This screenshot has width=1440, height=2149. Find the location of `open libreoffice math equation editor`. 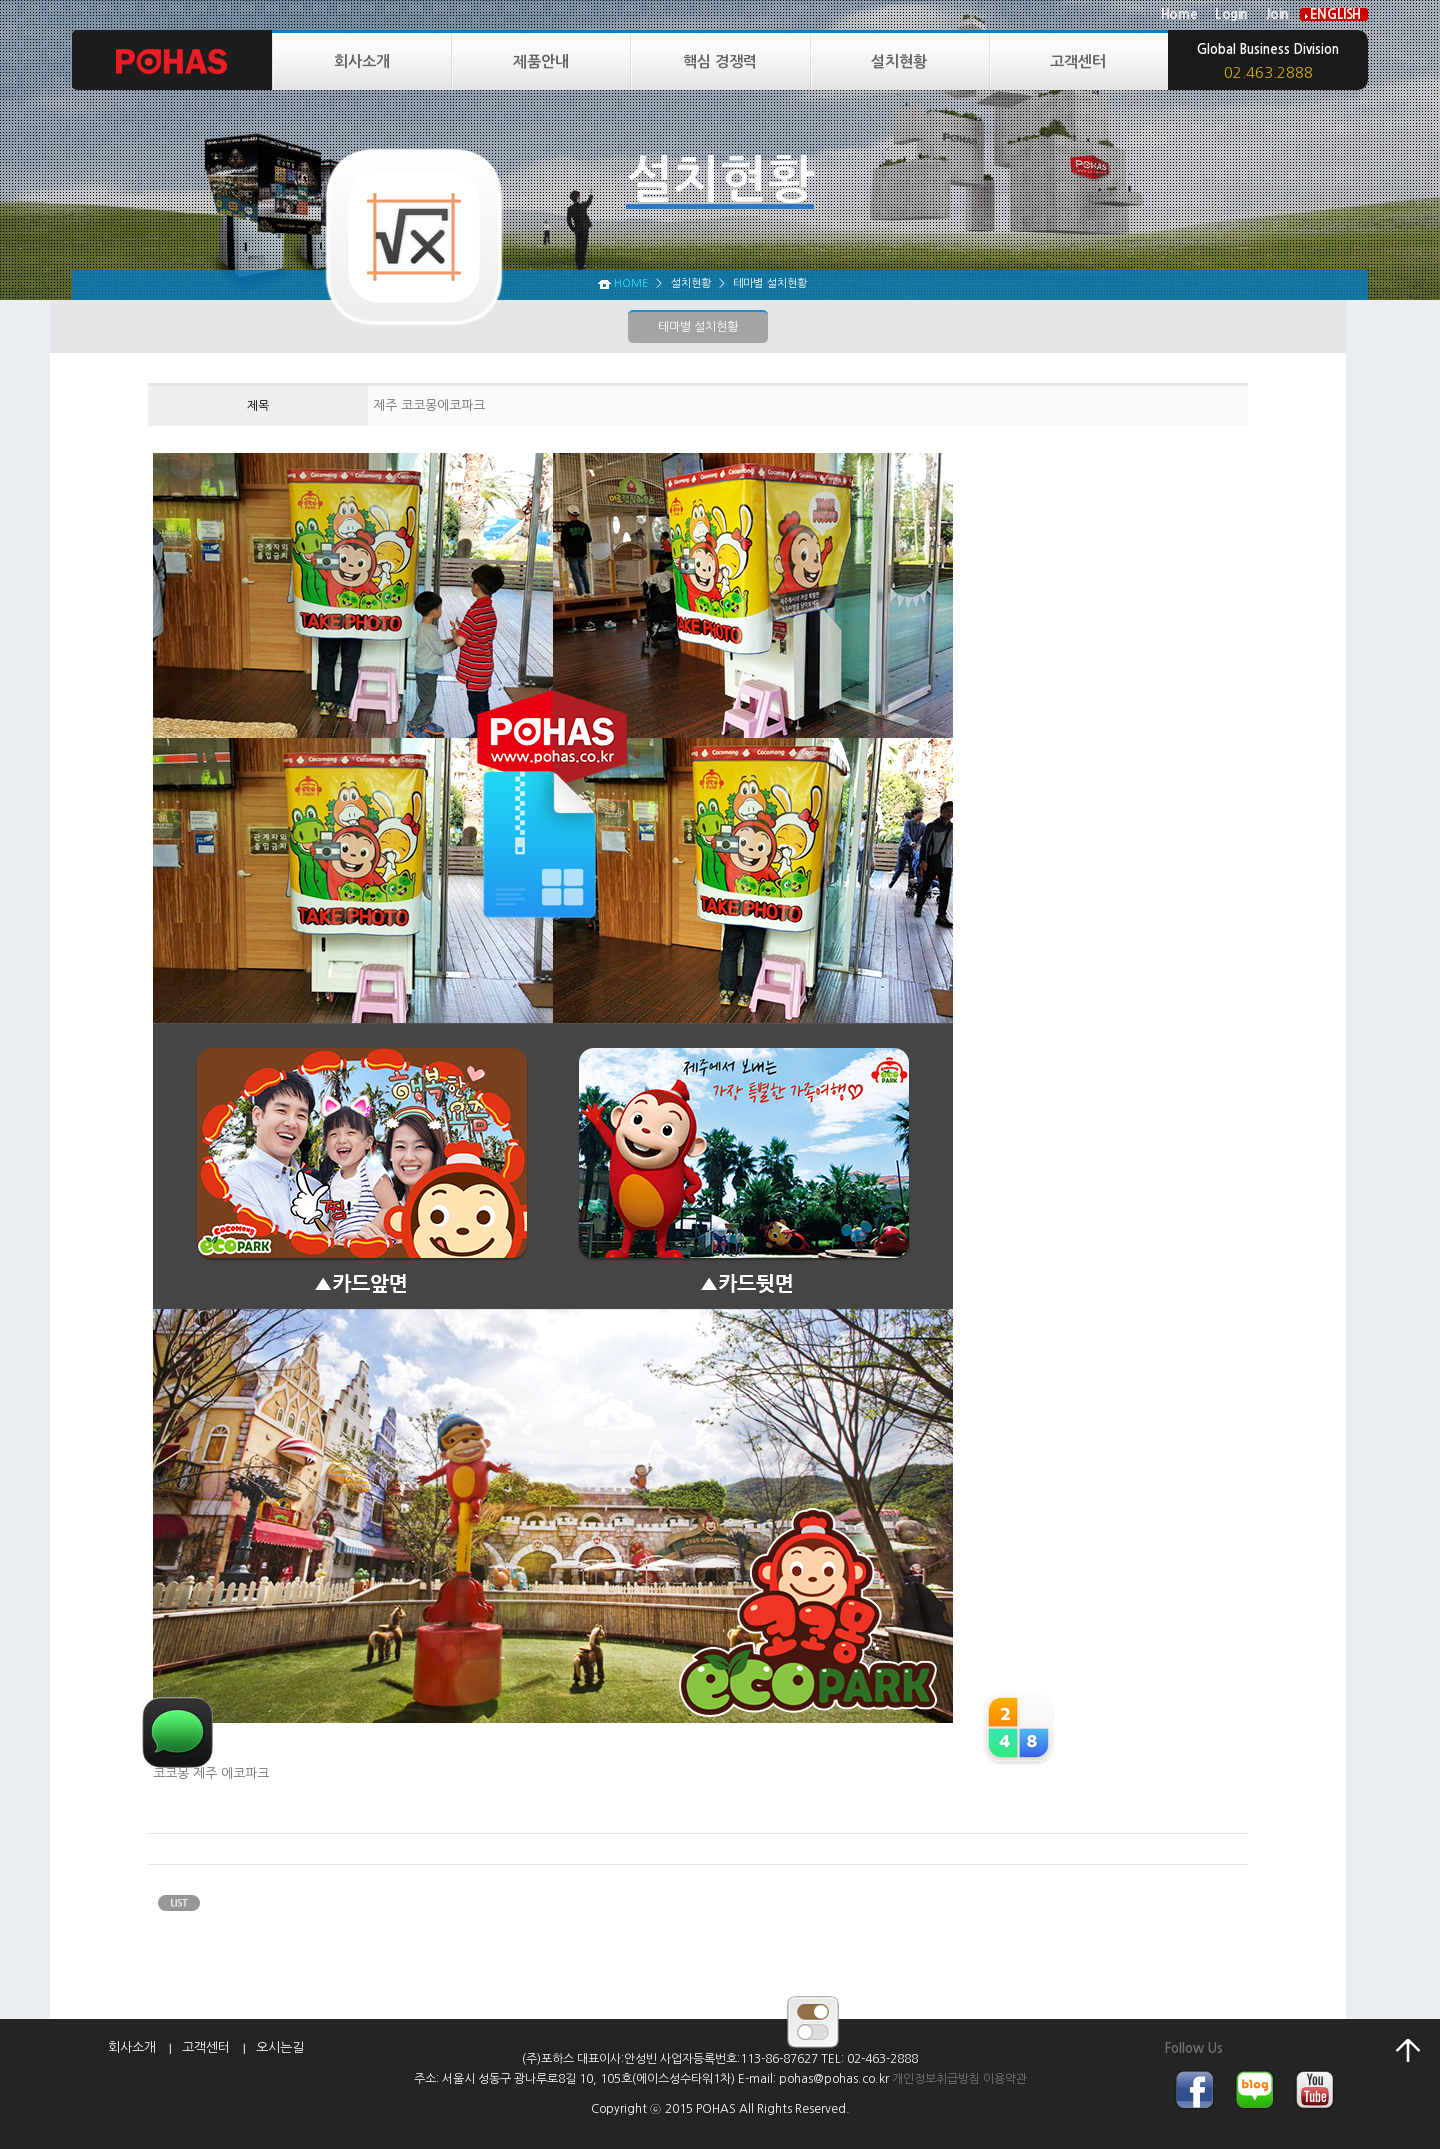

open libreoffice math equation editor is located at coordinates (414, 237).